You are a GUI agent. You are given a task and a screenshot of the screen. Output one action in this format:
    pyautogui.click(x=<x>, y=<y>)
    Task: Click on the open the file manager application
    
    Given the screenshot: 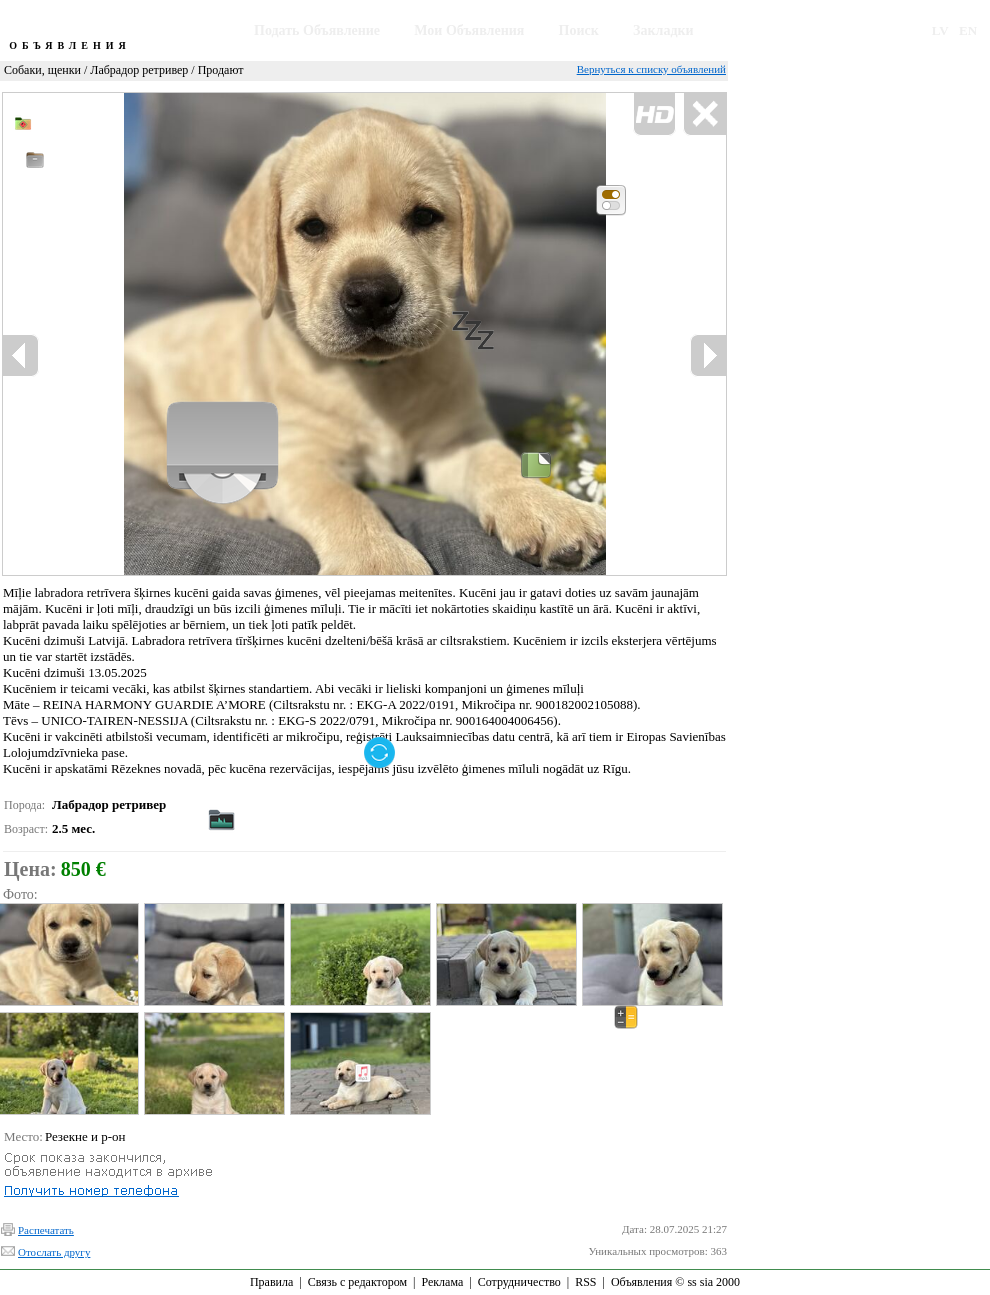 What is the action you would take?
    pyautogui.click(x=35, y=160)
    